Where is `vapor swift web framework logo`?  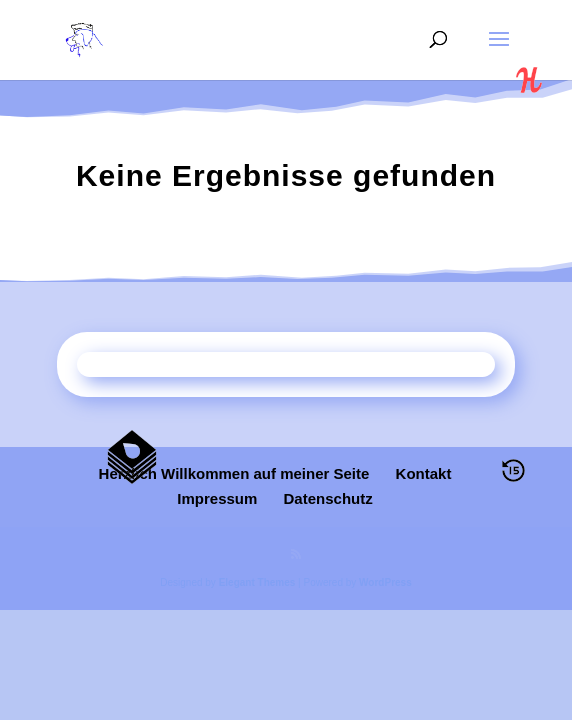 vapor swift web framework logo is located at coordinates (132, 457).